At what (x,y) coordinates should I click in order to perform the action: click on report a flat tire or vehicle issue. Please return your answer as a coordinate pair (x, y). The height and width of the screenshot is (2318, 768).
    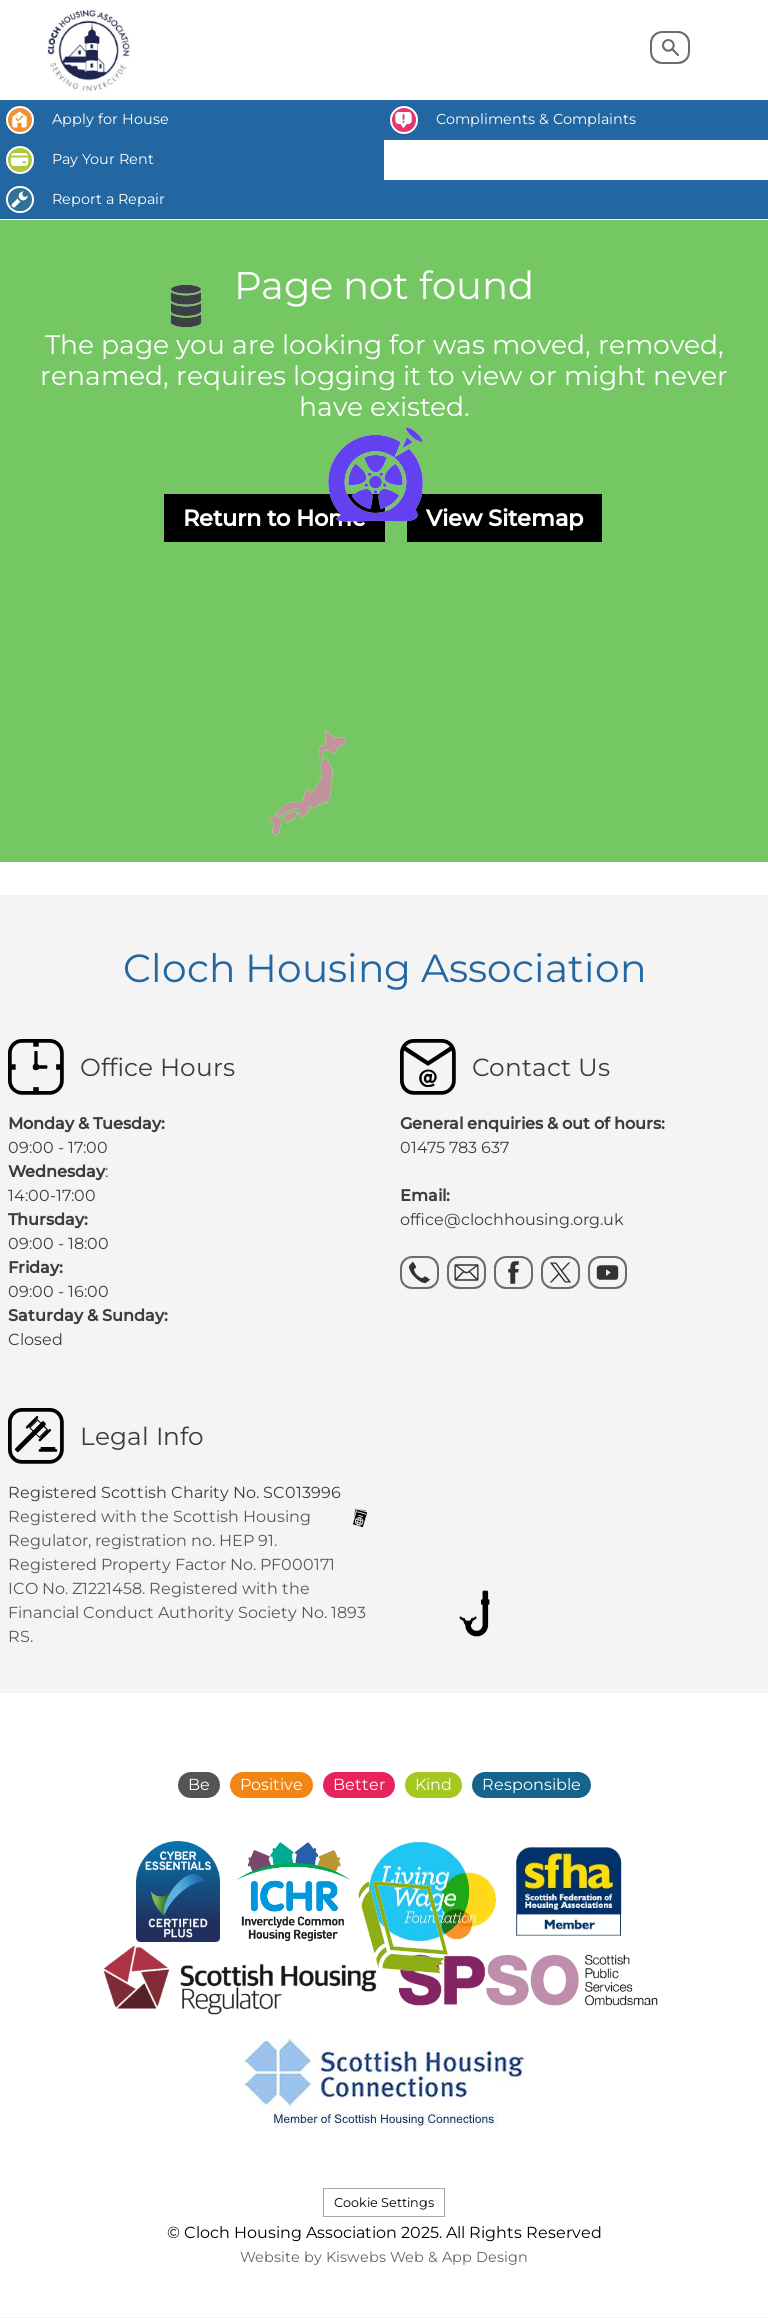
    Looking at the image, I should click on (375, 474).